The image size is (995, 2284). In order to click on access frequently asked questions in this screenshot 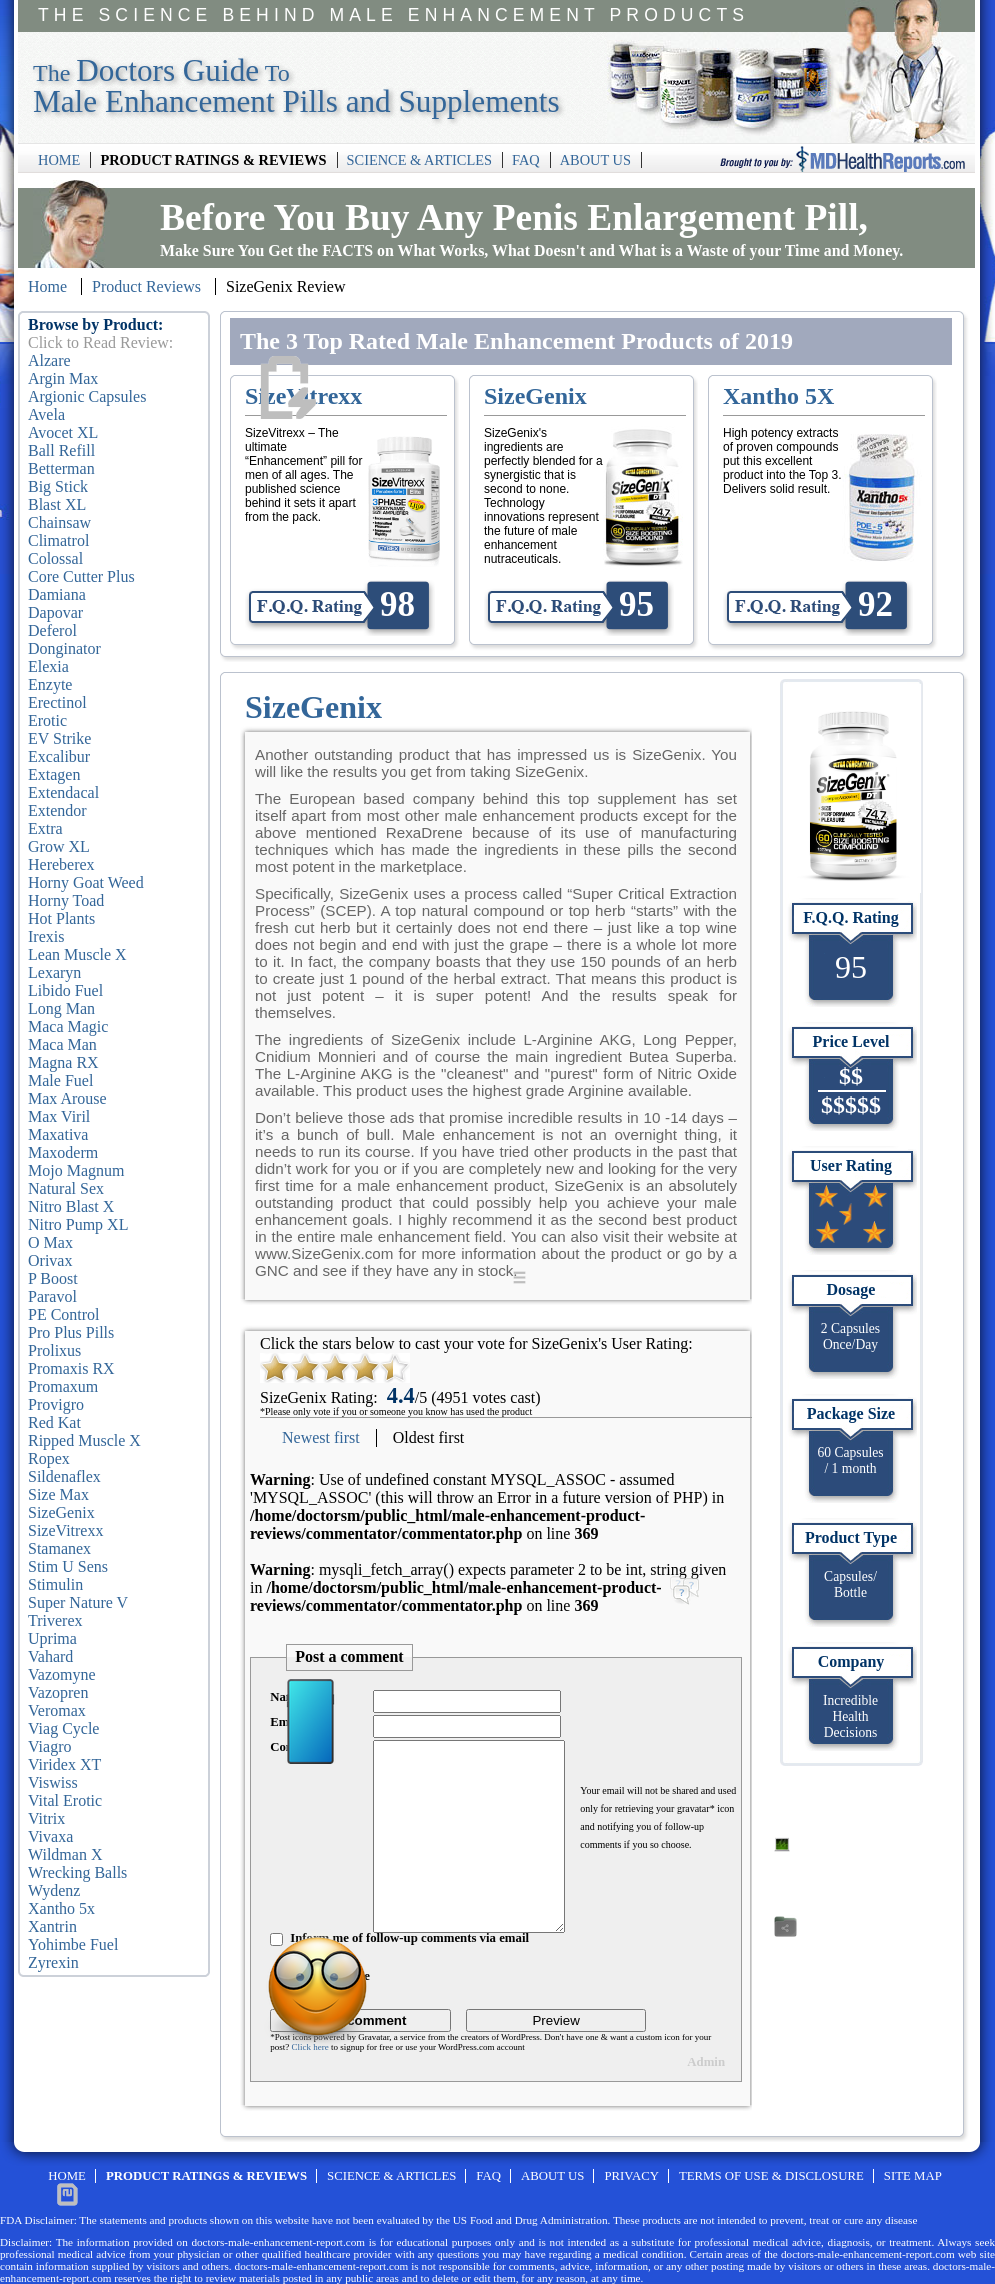, I will do `click(684, 1590)`.